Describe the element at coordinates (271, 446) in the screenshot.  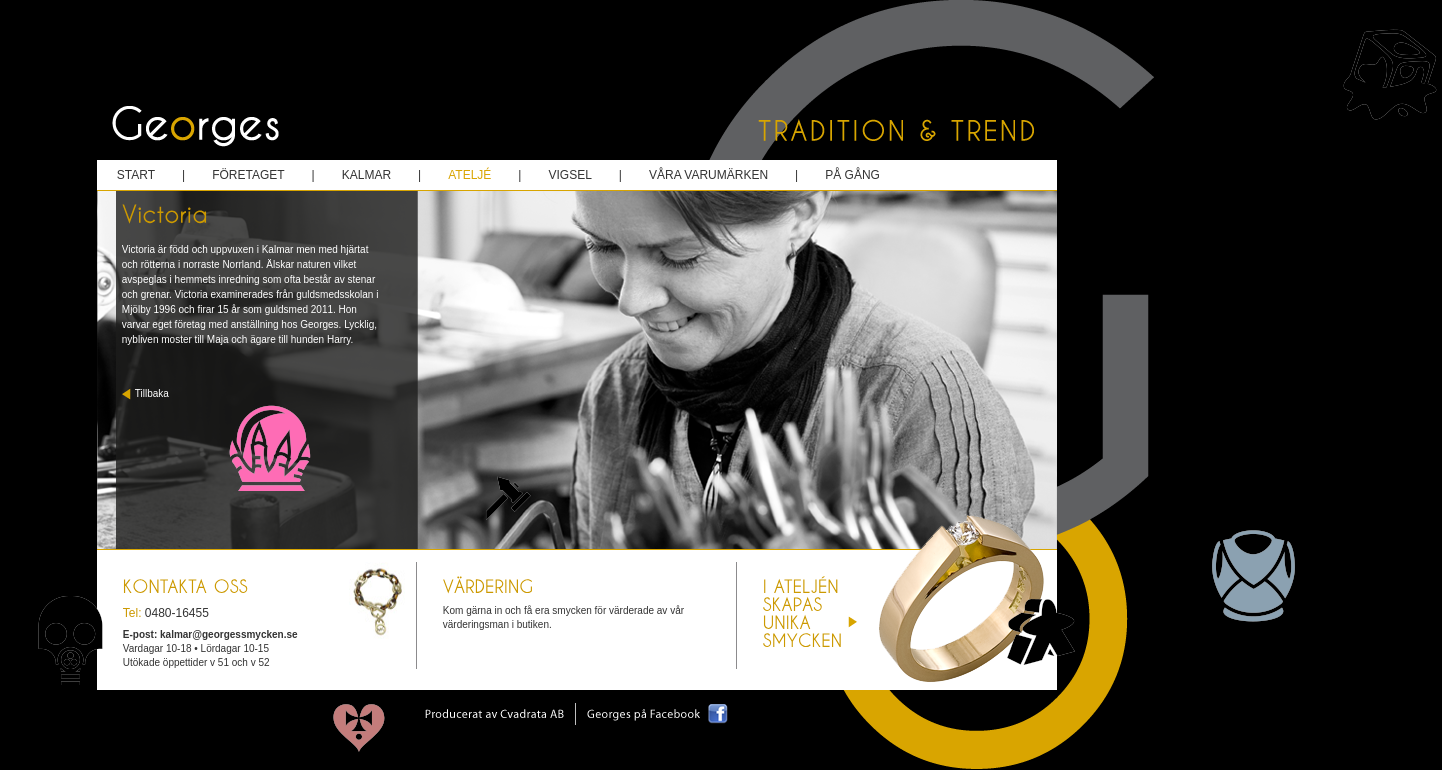
I see `view dragon companion or pet status` at that location.